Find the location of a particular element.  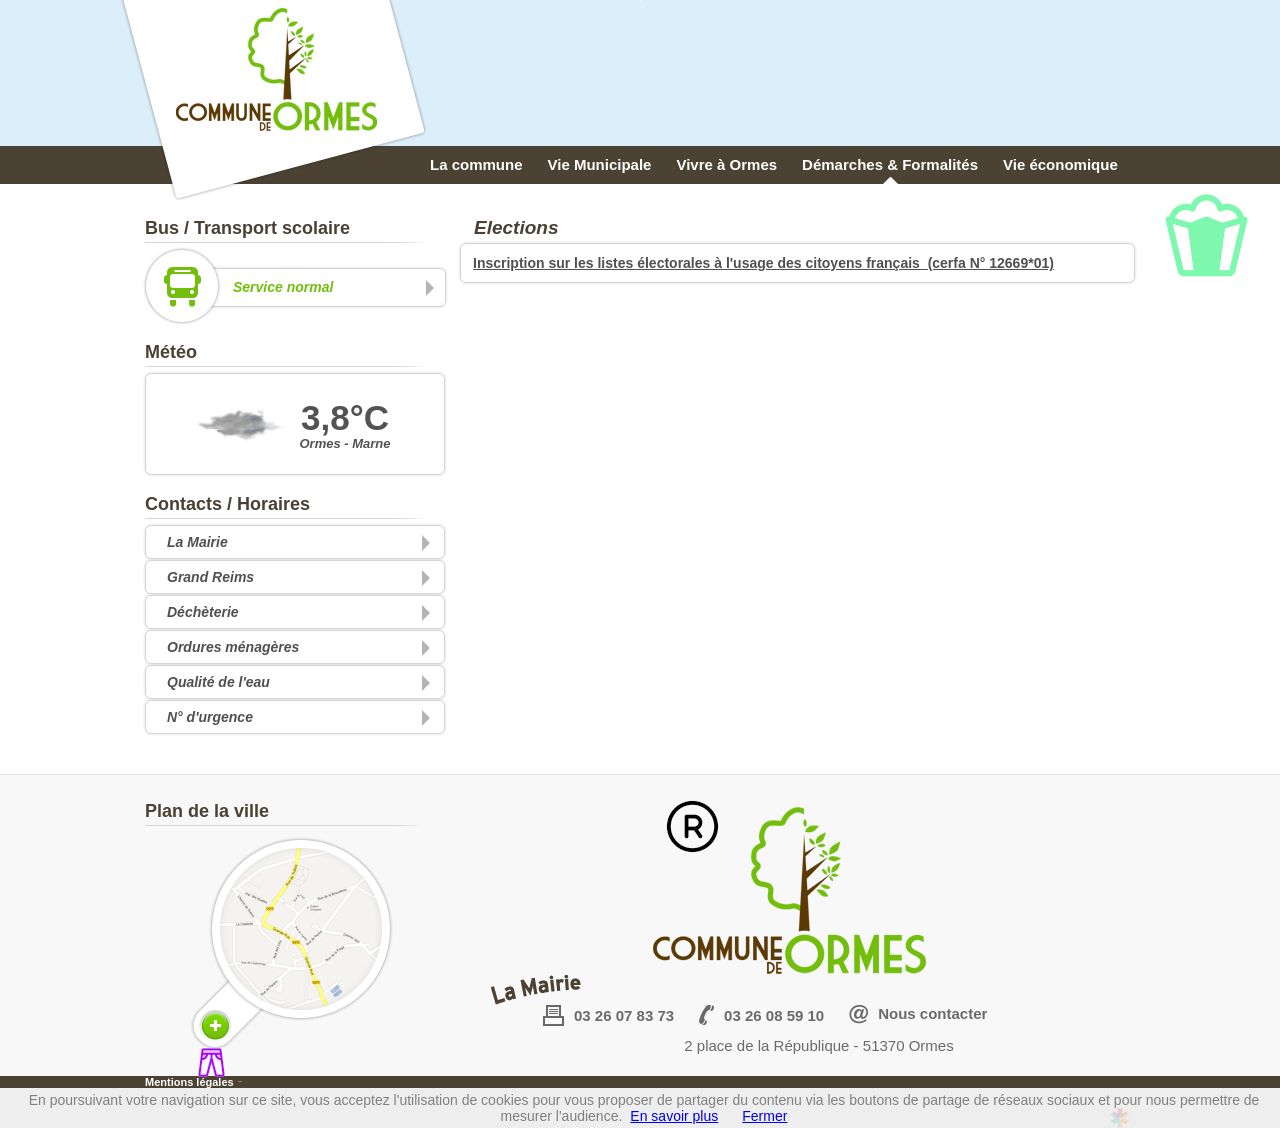

access movies or entertainment content is located at coordinates (1206, 238).